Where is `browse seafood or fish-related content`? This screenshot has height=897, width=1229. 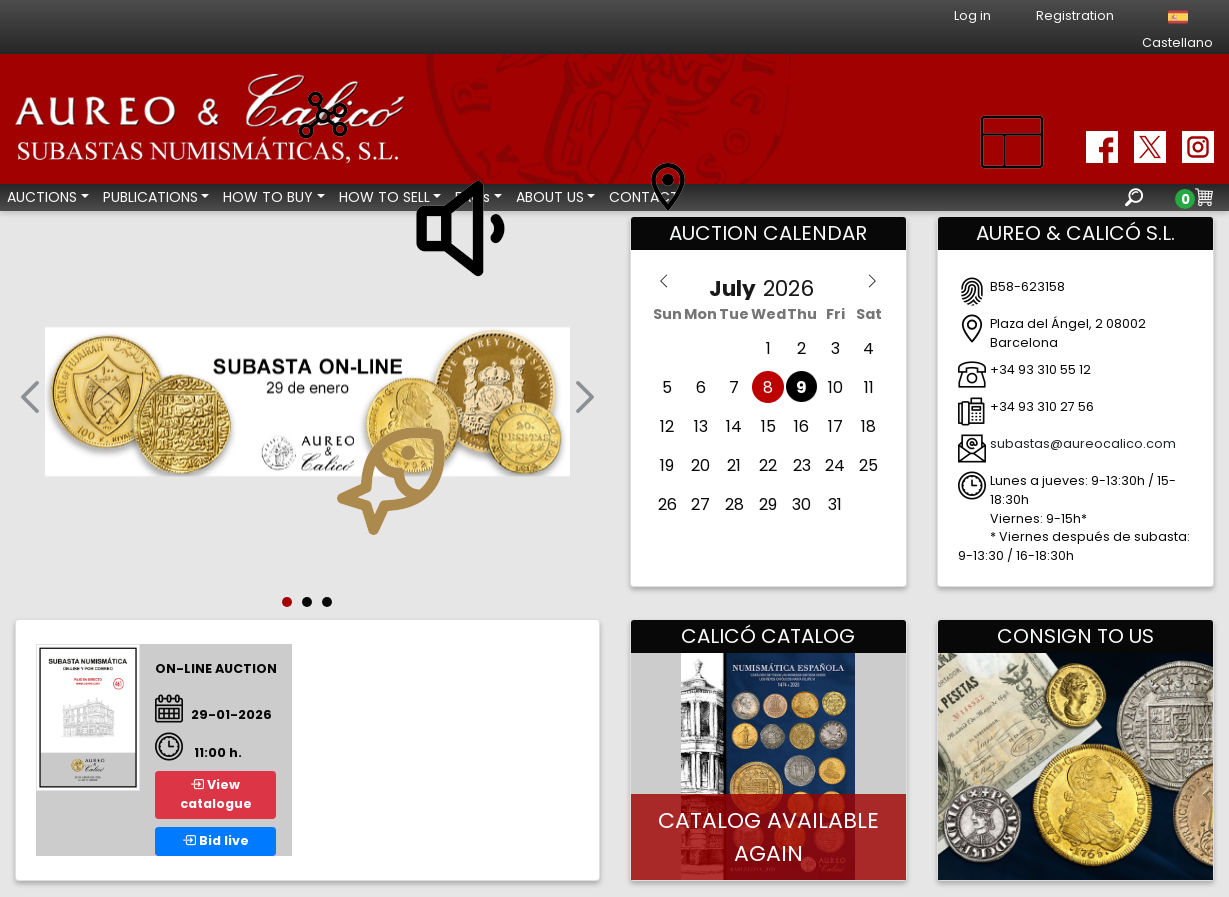 browse seafood or fish-related content is located at coordinates (395, 476).